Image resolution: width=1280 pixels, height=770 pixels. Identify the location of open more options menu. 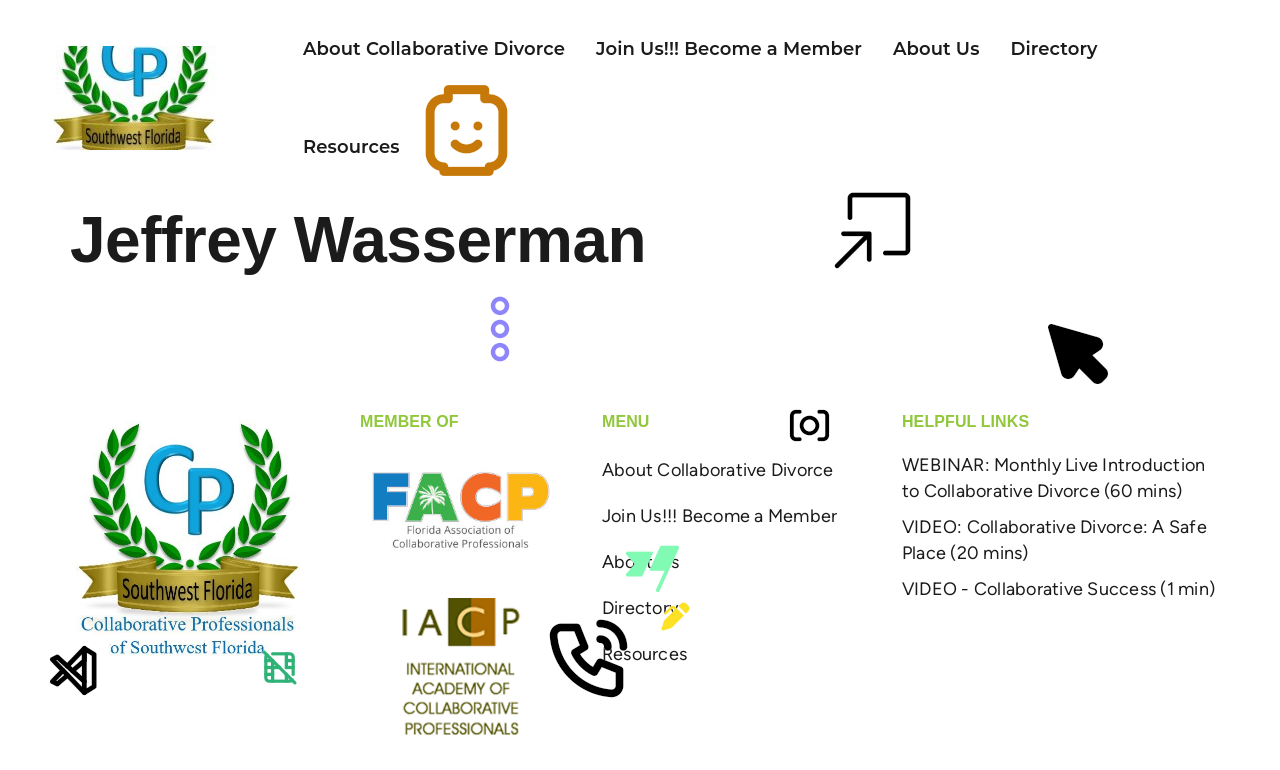
(500, 329).